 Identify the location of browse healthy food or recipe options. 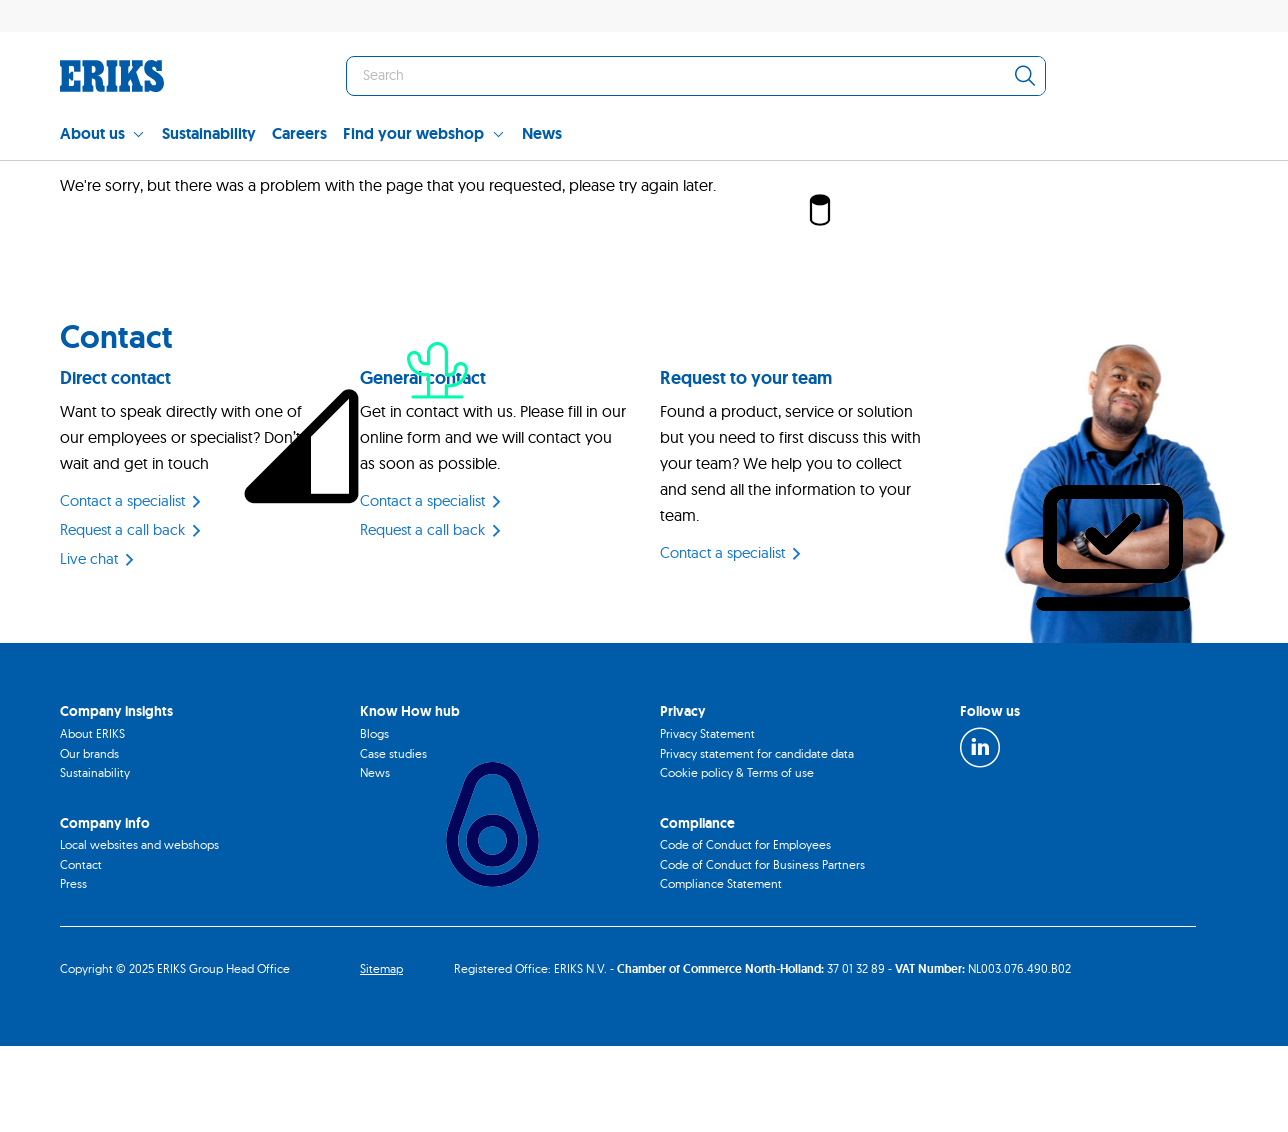
(492, 824).